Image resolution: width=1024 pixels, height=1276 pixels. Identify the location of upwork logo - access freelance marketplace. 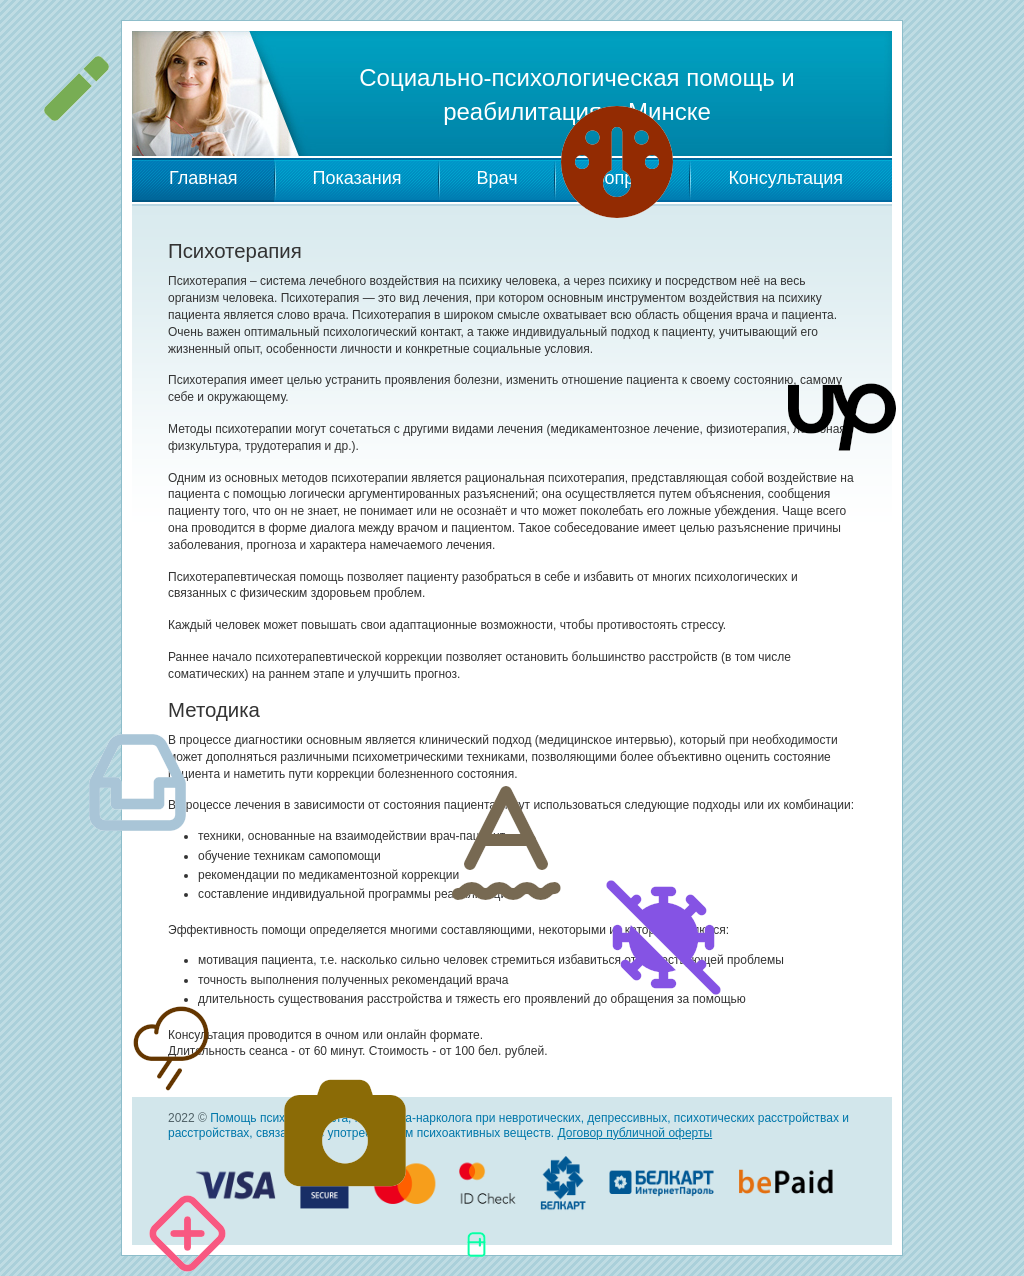
(842, 417).